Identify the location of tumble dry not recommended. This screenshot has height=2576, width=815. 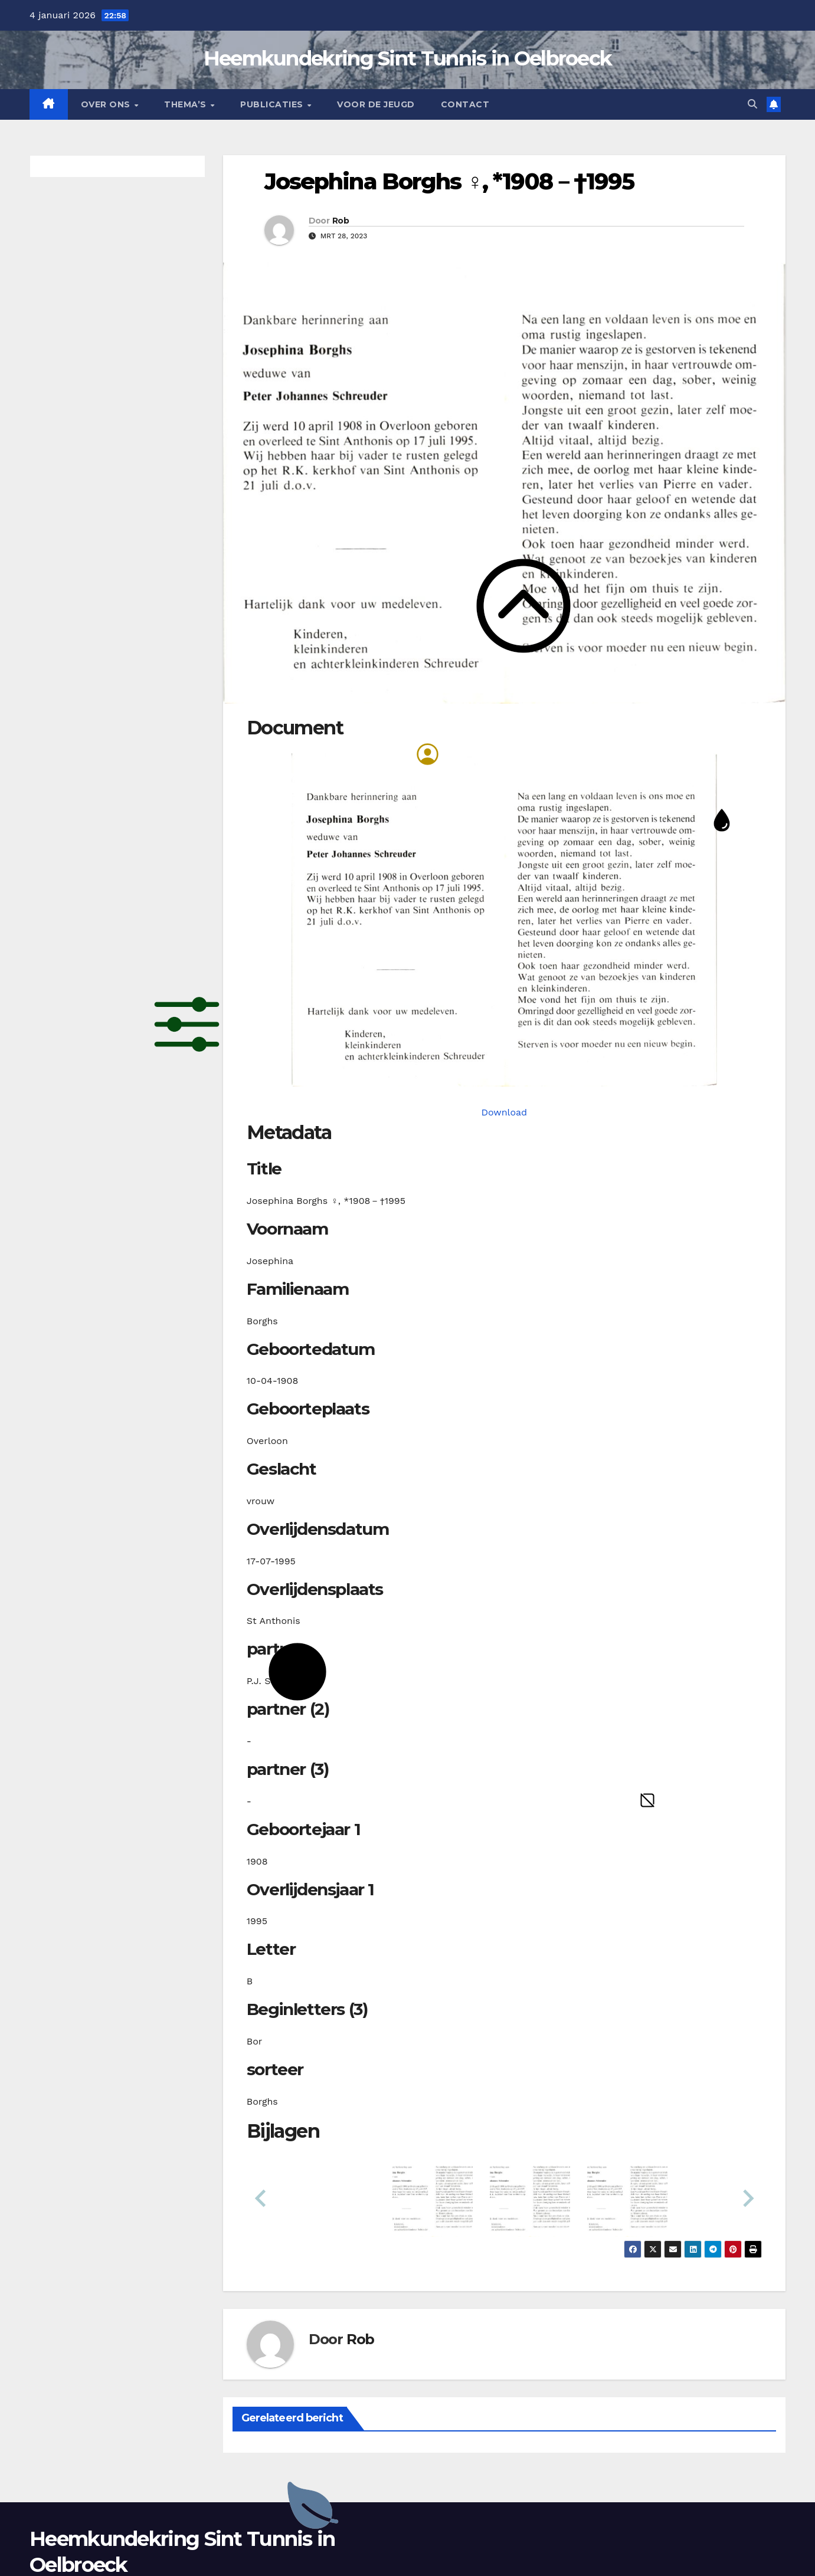
(647, 1800).